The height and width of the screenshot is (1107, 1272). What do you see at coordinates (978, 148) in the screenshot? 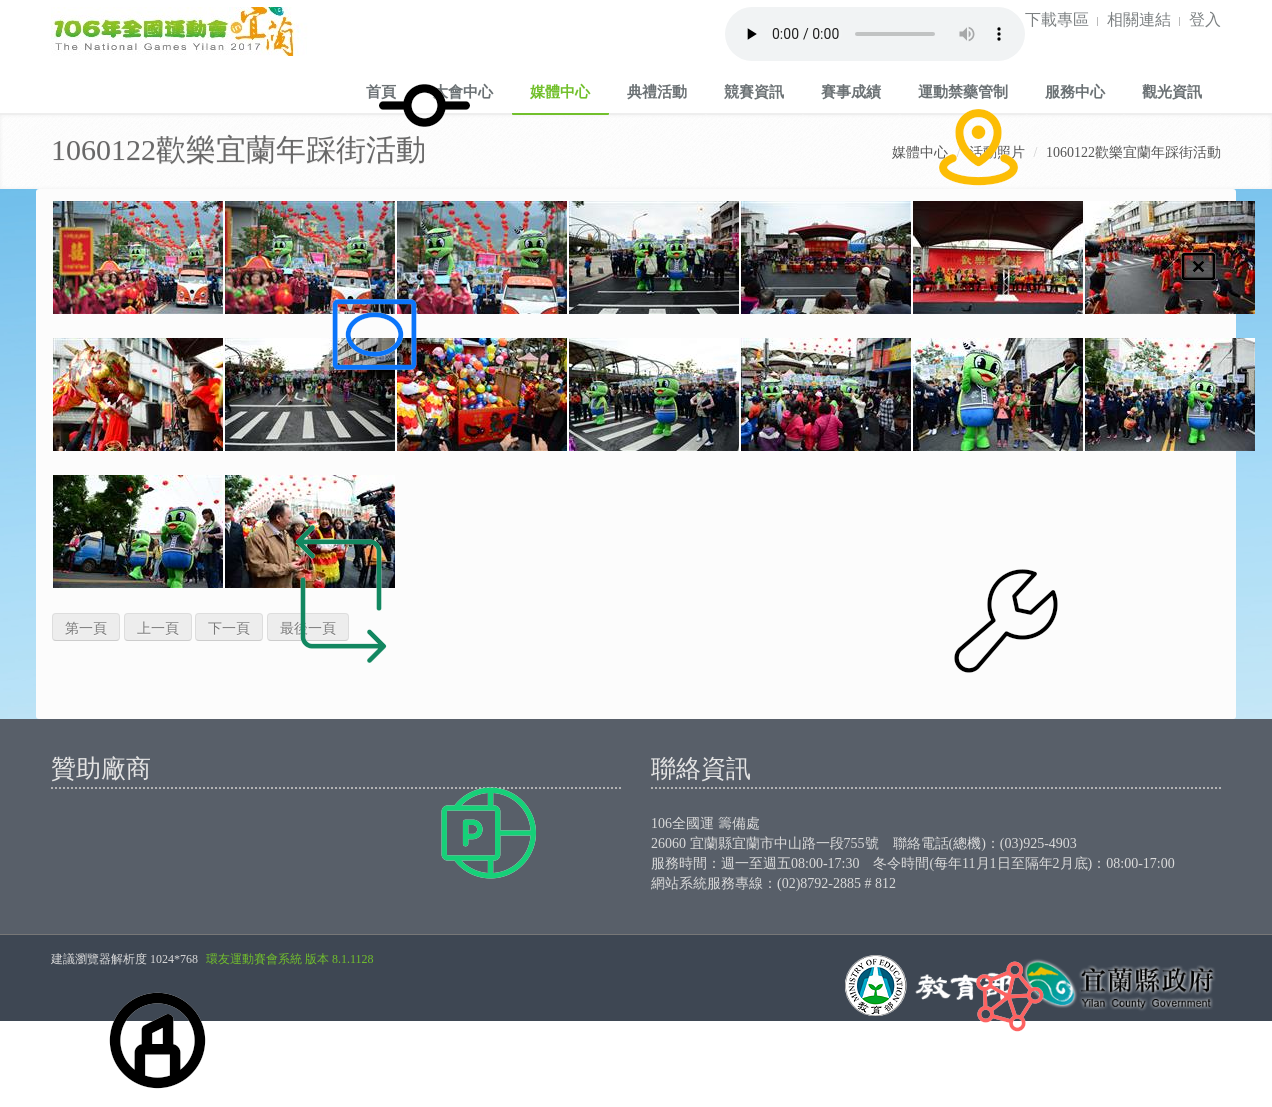
I see `view location area or zone on map` at bounding box center [978, 148].